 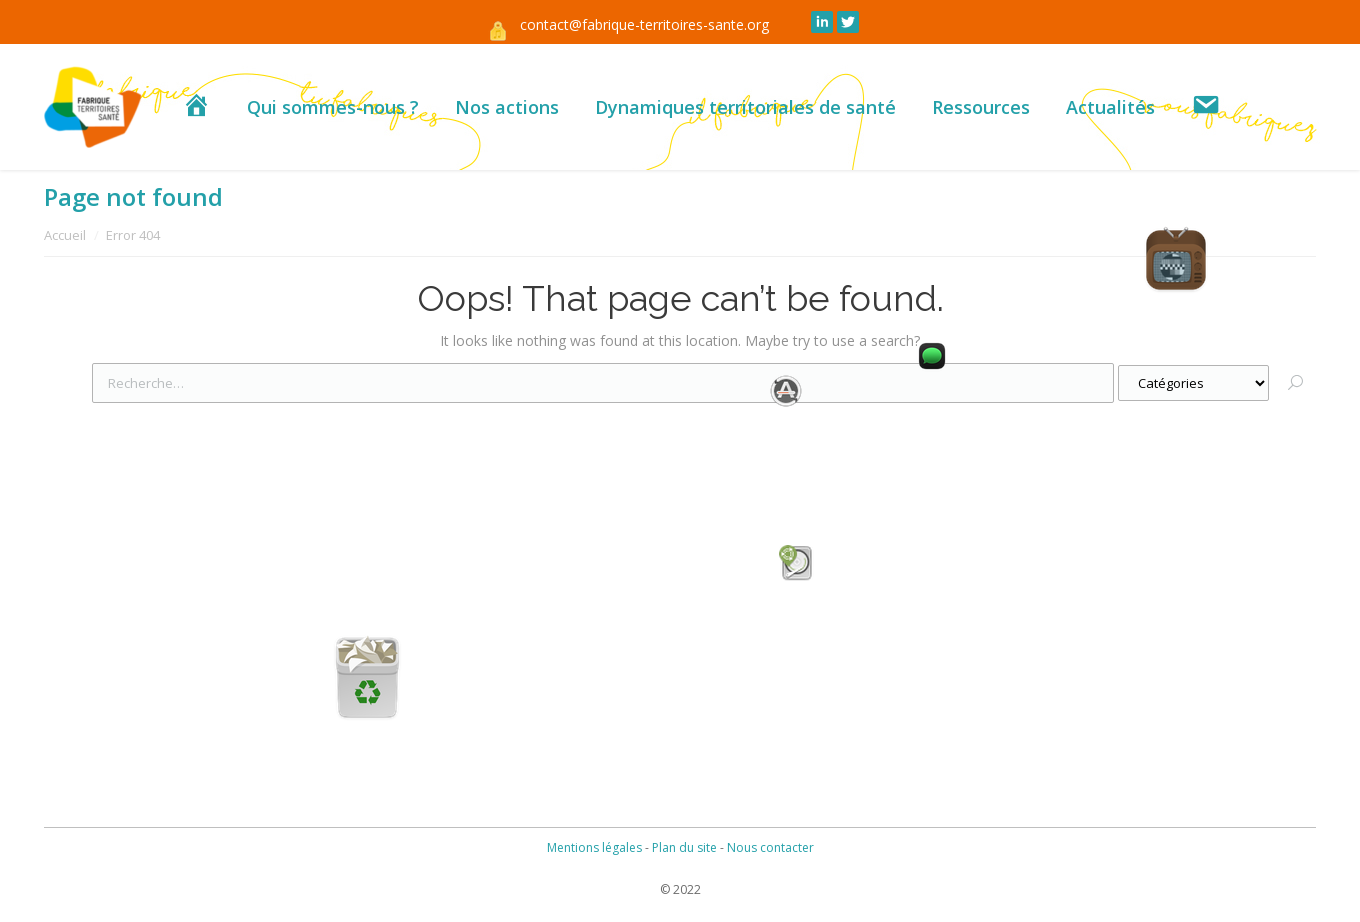 I want to click on open the messages app, so click(x=932, y=356).